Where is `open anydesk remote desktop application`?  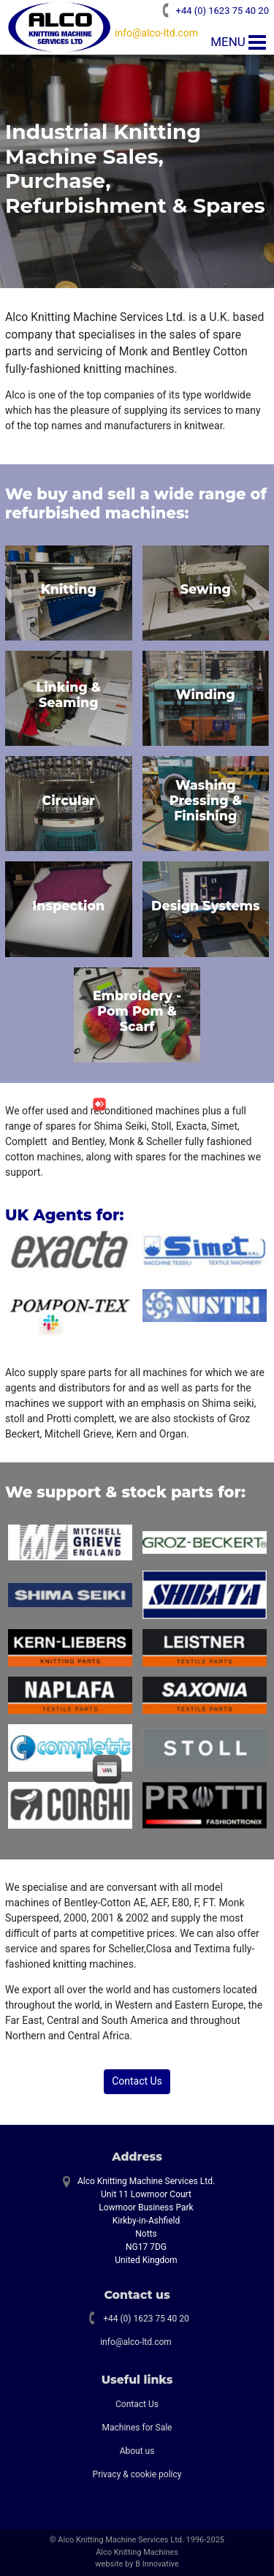 open anydesk remote desktop application is located at coordinates (99, 1104).